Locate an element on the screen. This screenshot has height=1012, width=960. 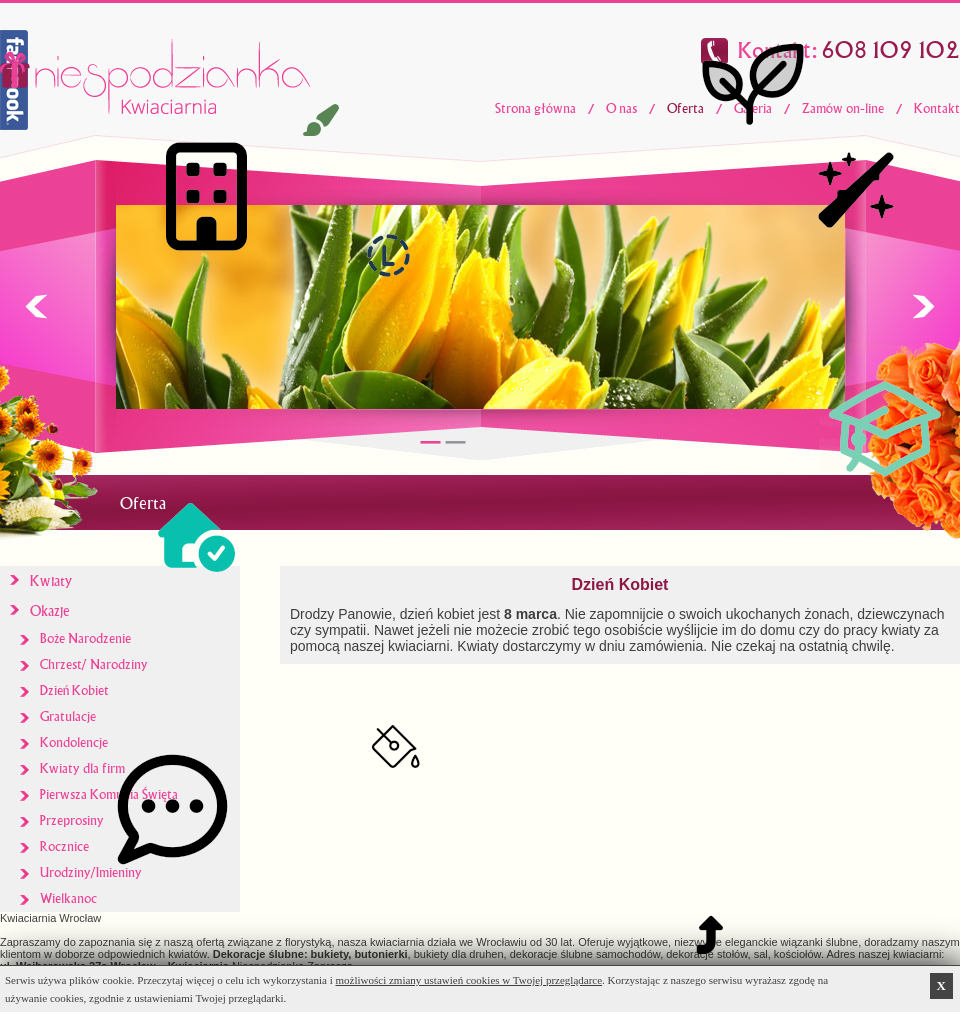
fill an area with color is located at coordinates (395, 748).